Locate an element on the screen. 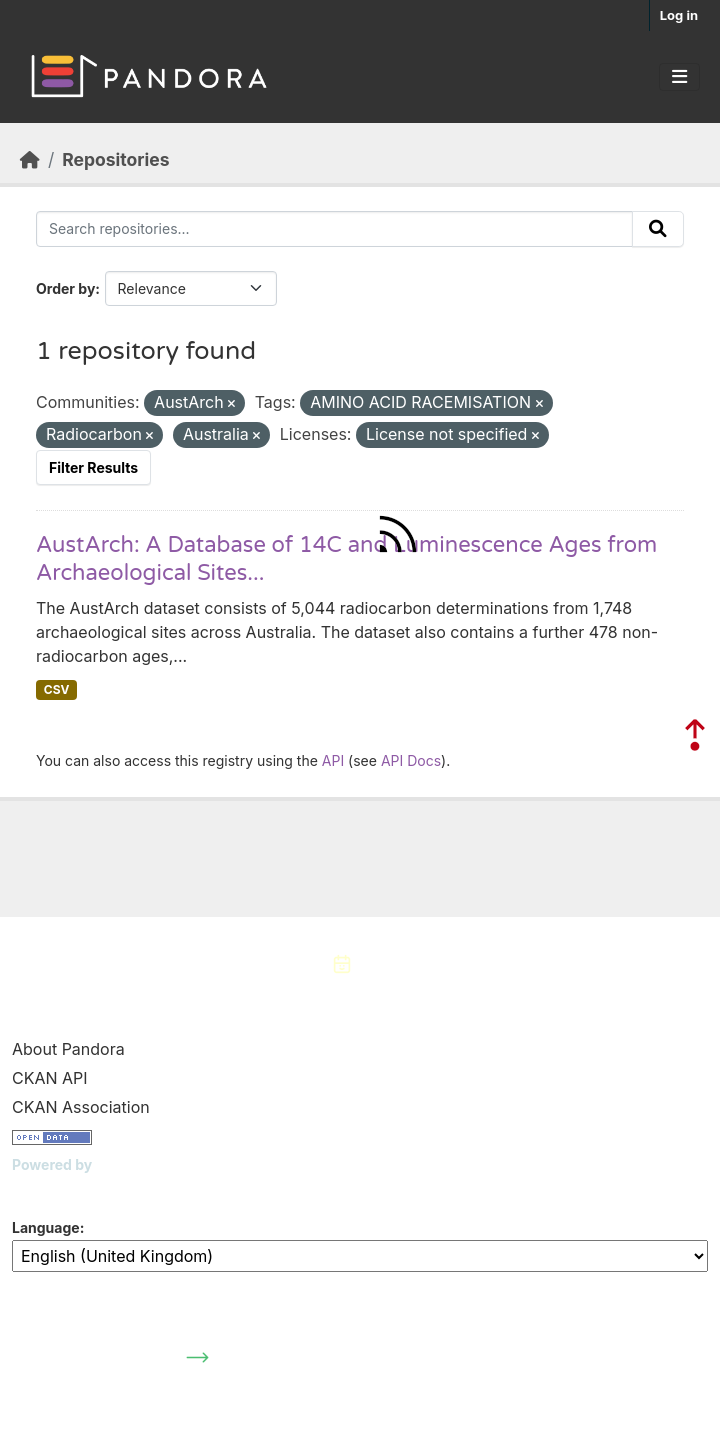 The height and width of the screenshot is (1452, 720). subscribe to an RSS feed is located at coordinates (398, 534).